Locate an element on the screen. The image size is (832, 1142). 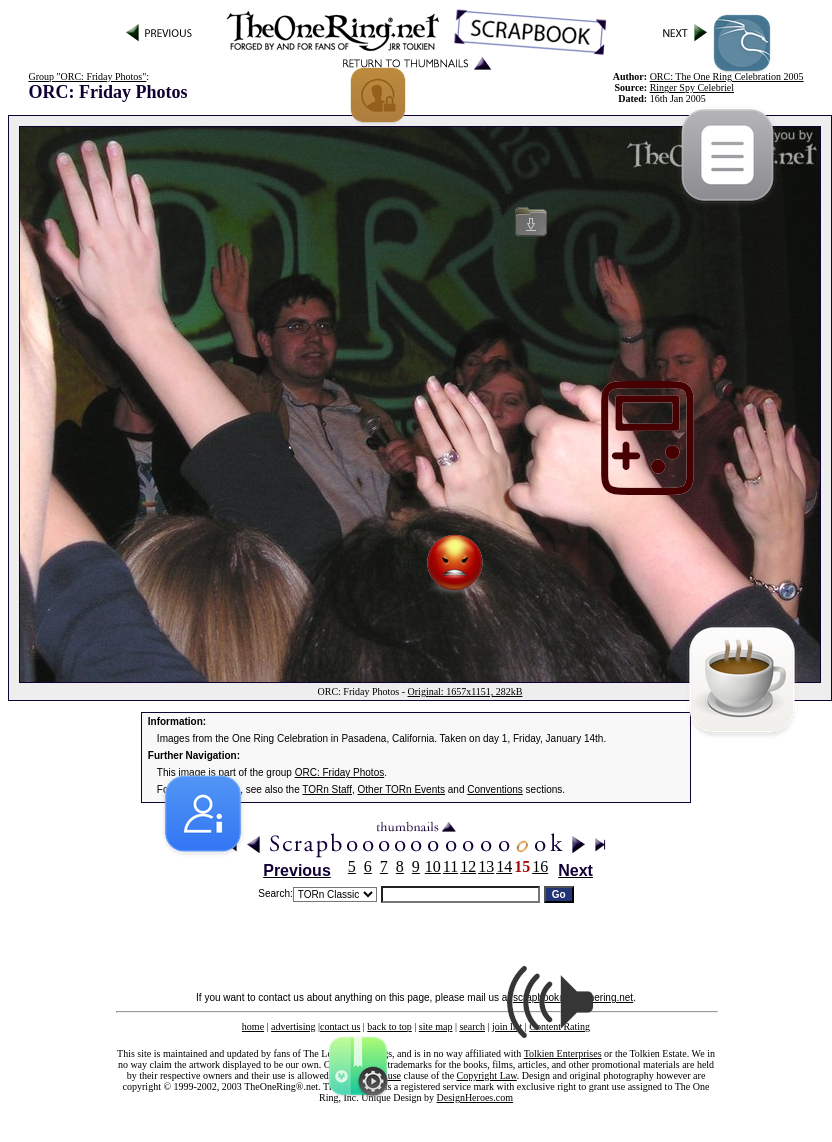
access menu editing preferences is located at coordinates (727, 156).